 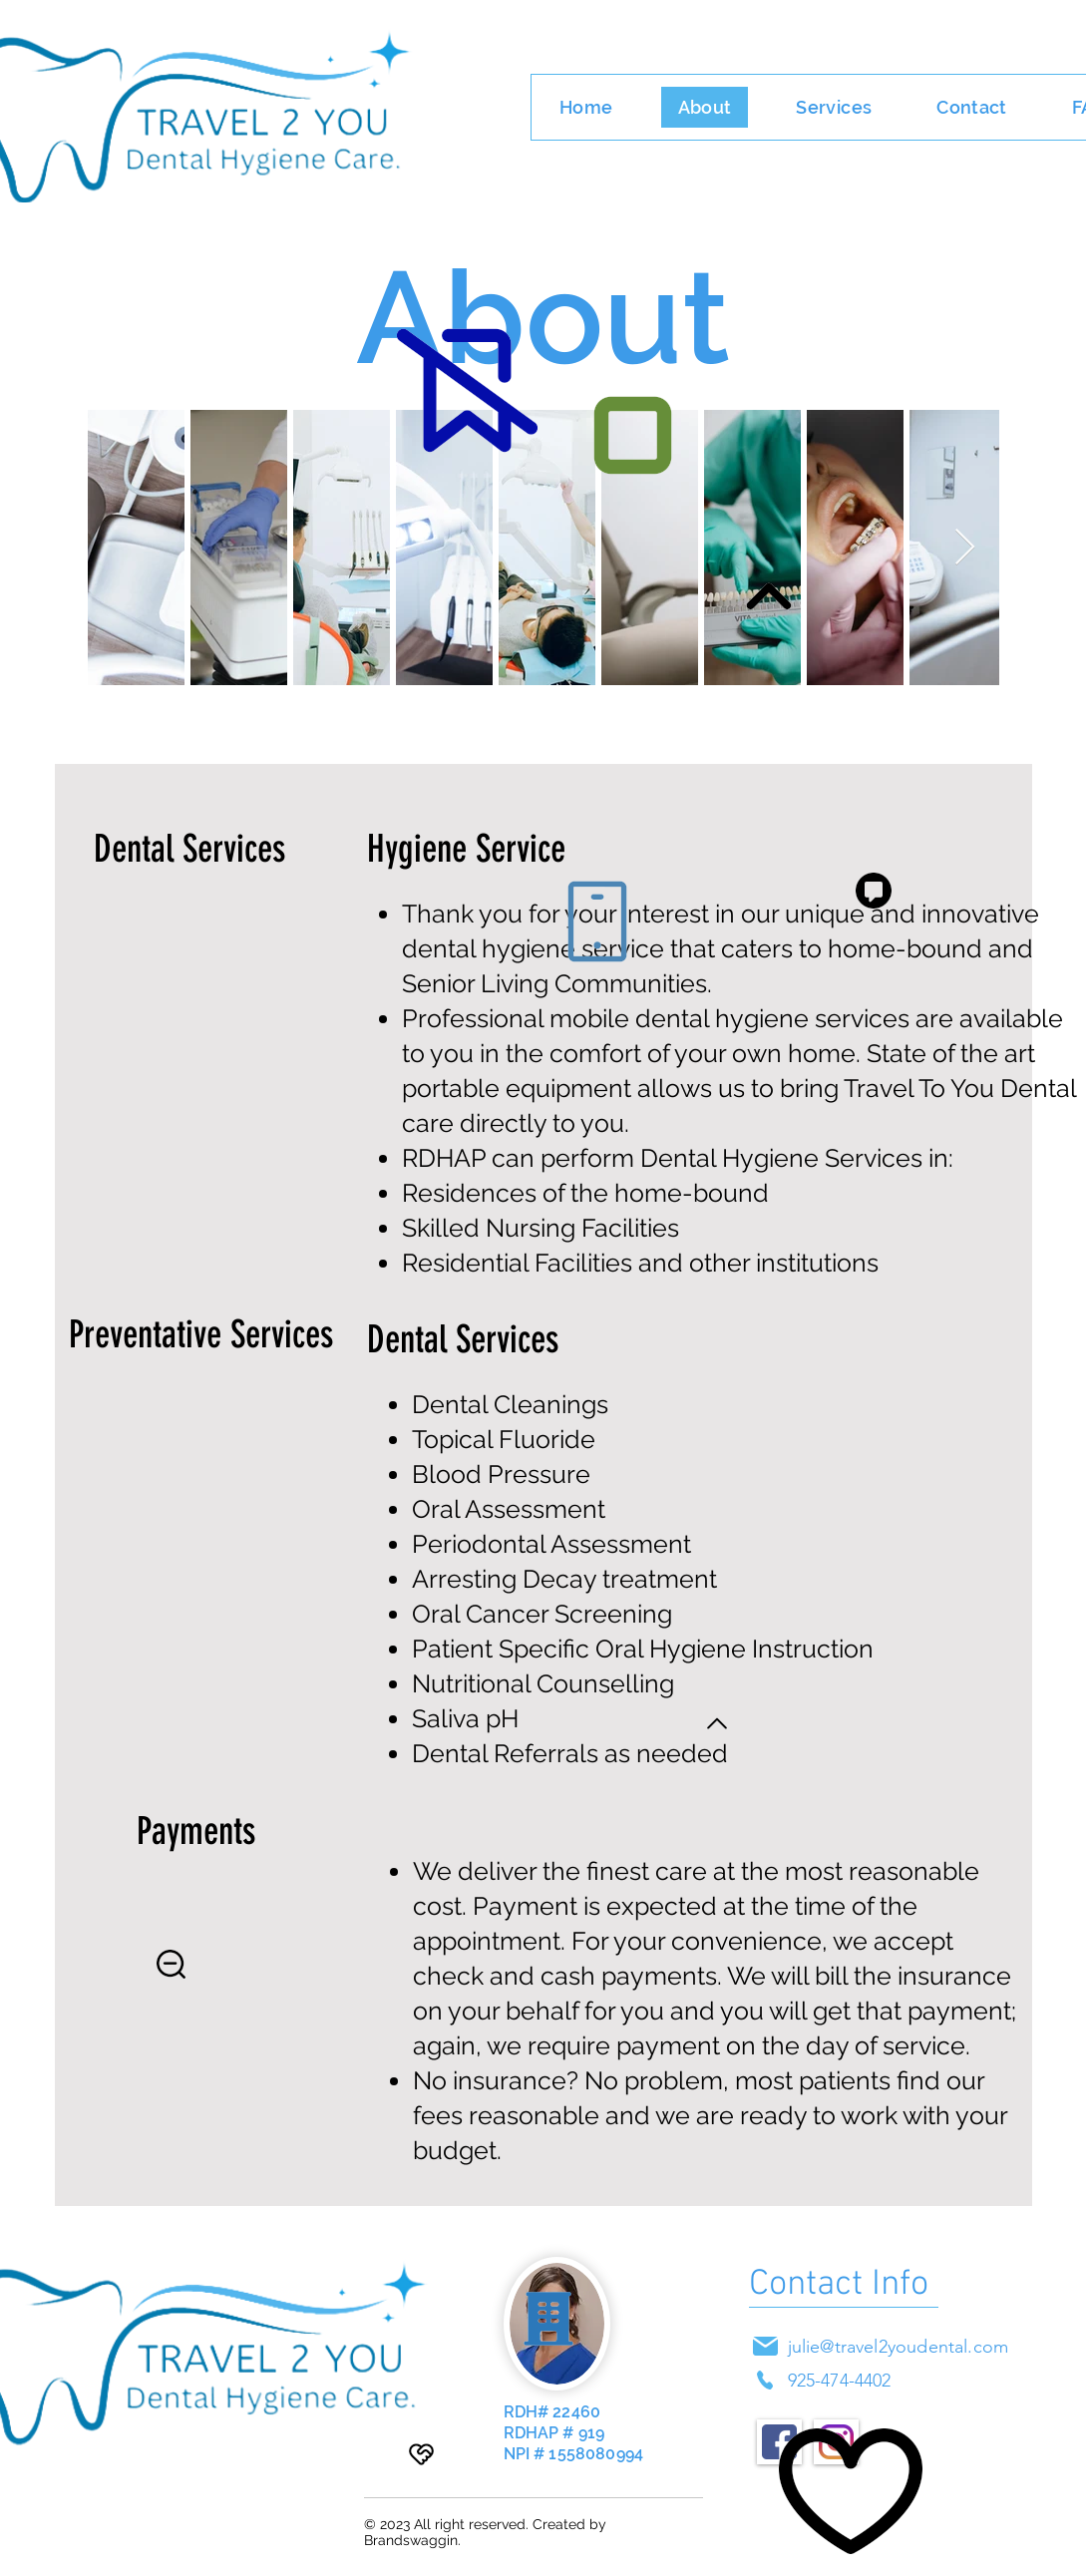 I want to click on access partnership or collaboration features, so click(x=421, y=2453).